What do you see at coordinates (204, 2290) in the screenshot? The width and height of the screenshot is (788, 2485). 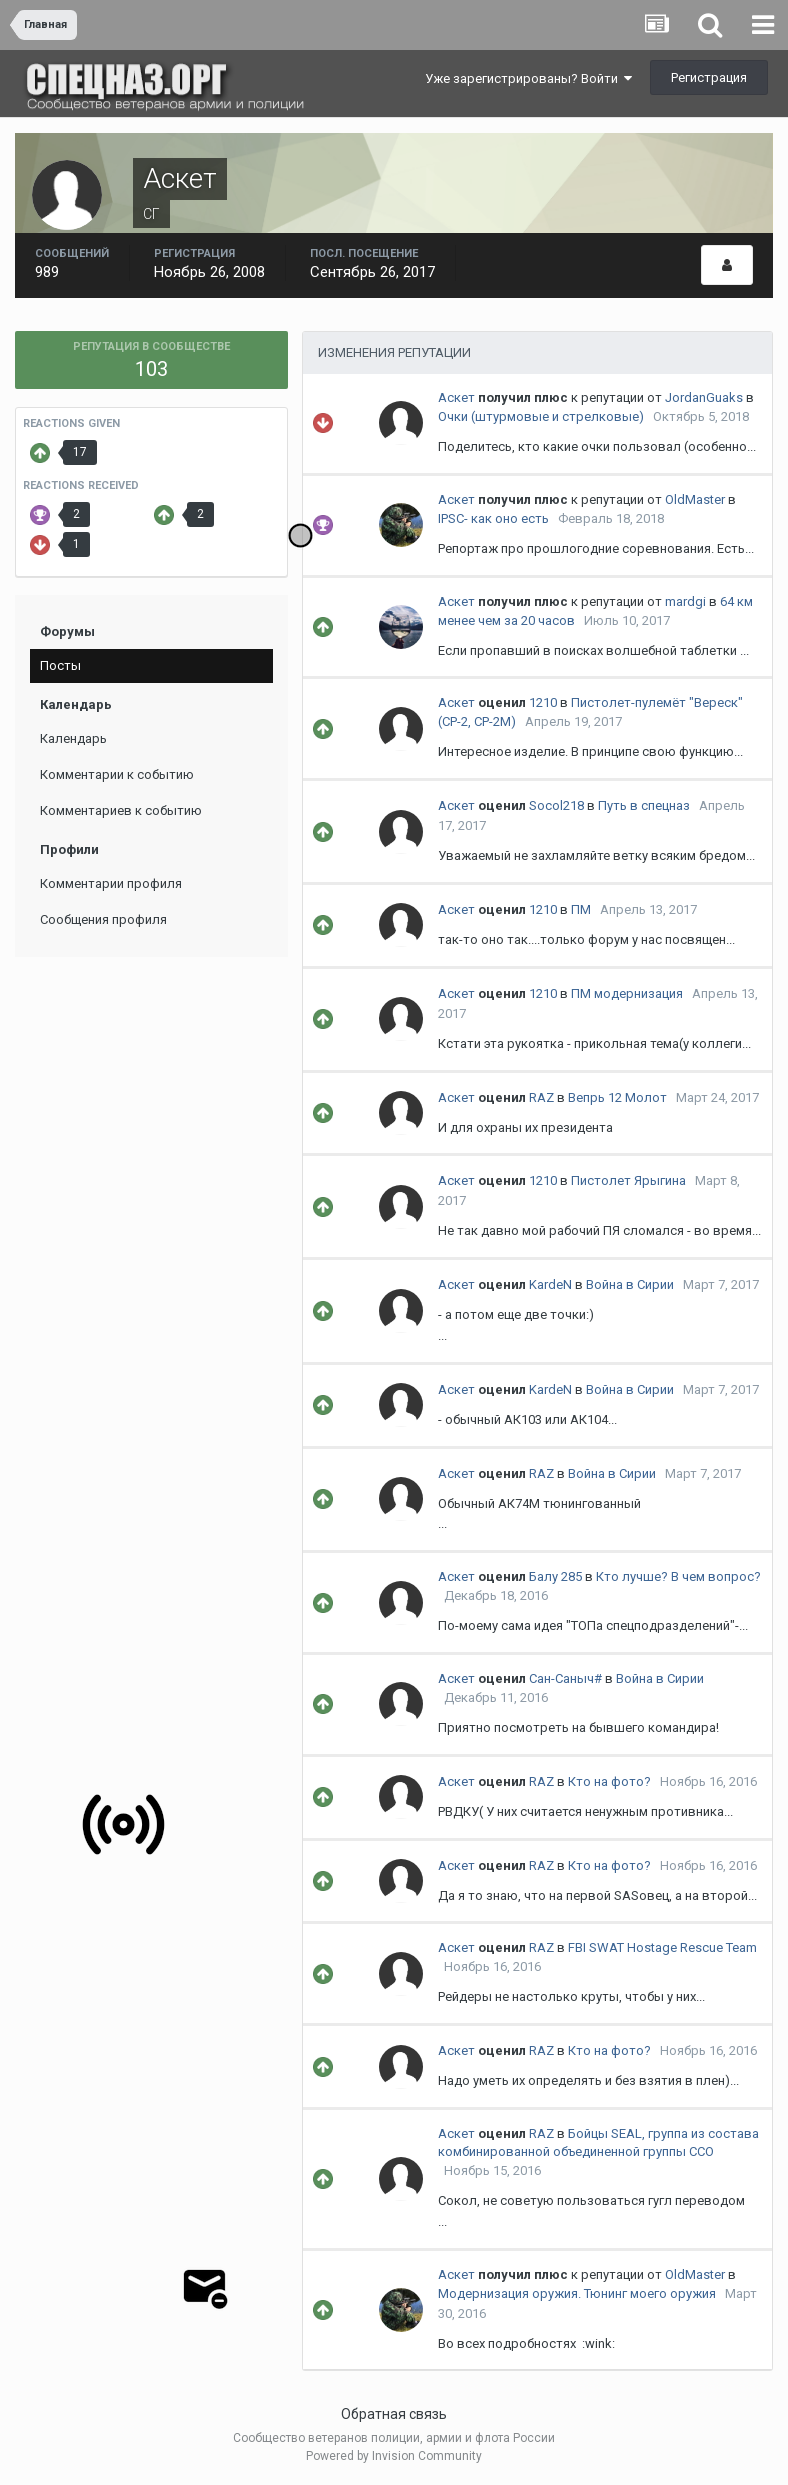 I see `unsubscribe from email notifications` at bounding box center [204, 2290].